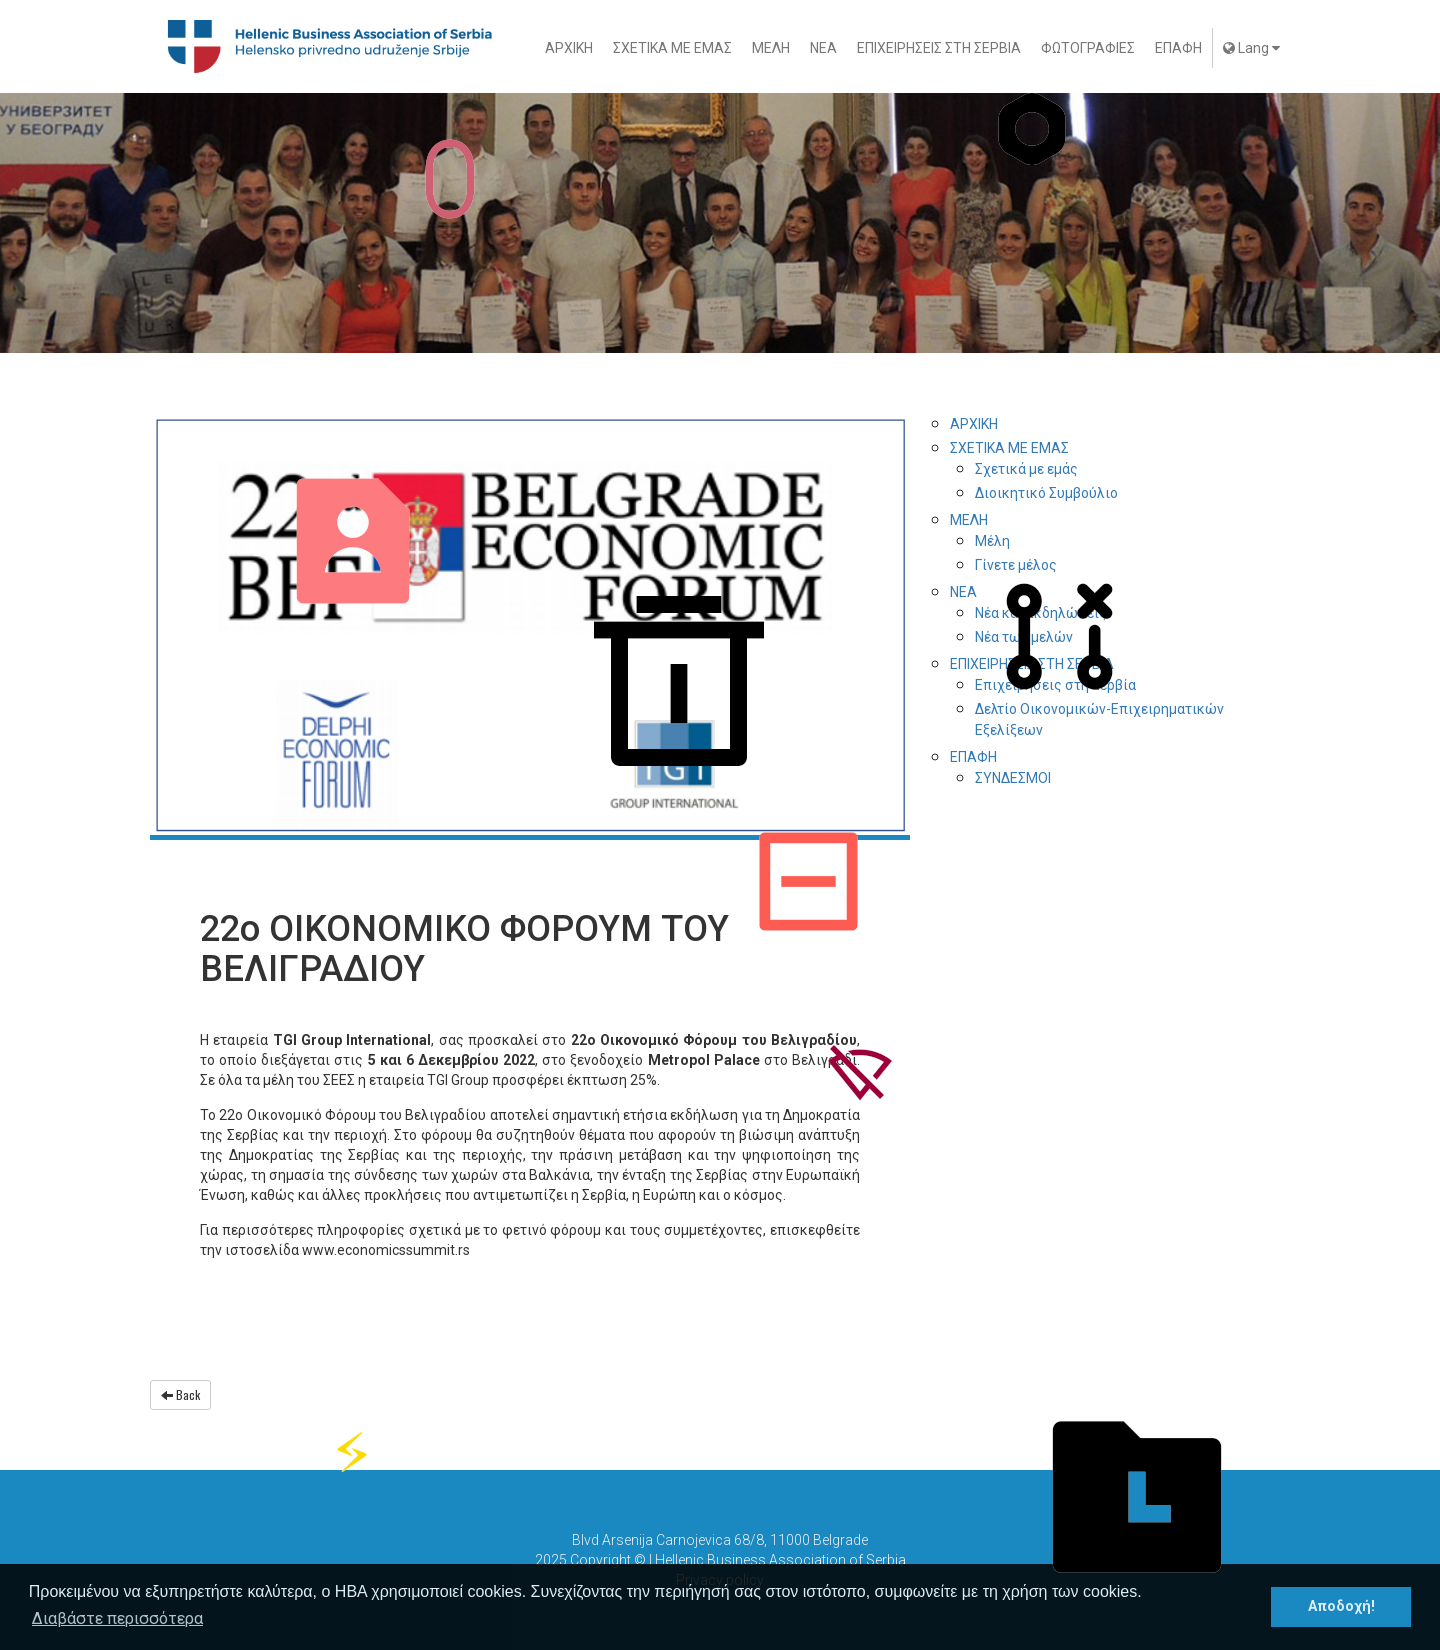 The image size is (1440, 1650). Describe the element at coordinates (353, 541) in the screenshot. I see `view user profile document` at that location.